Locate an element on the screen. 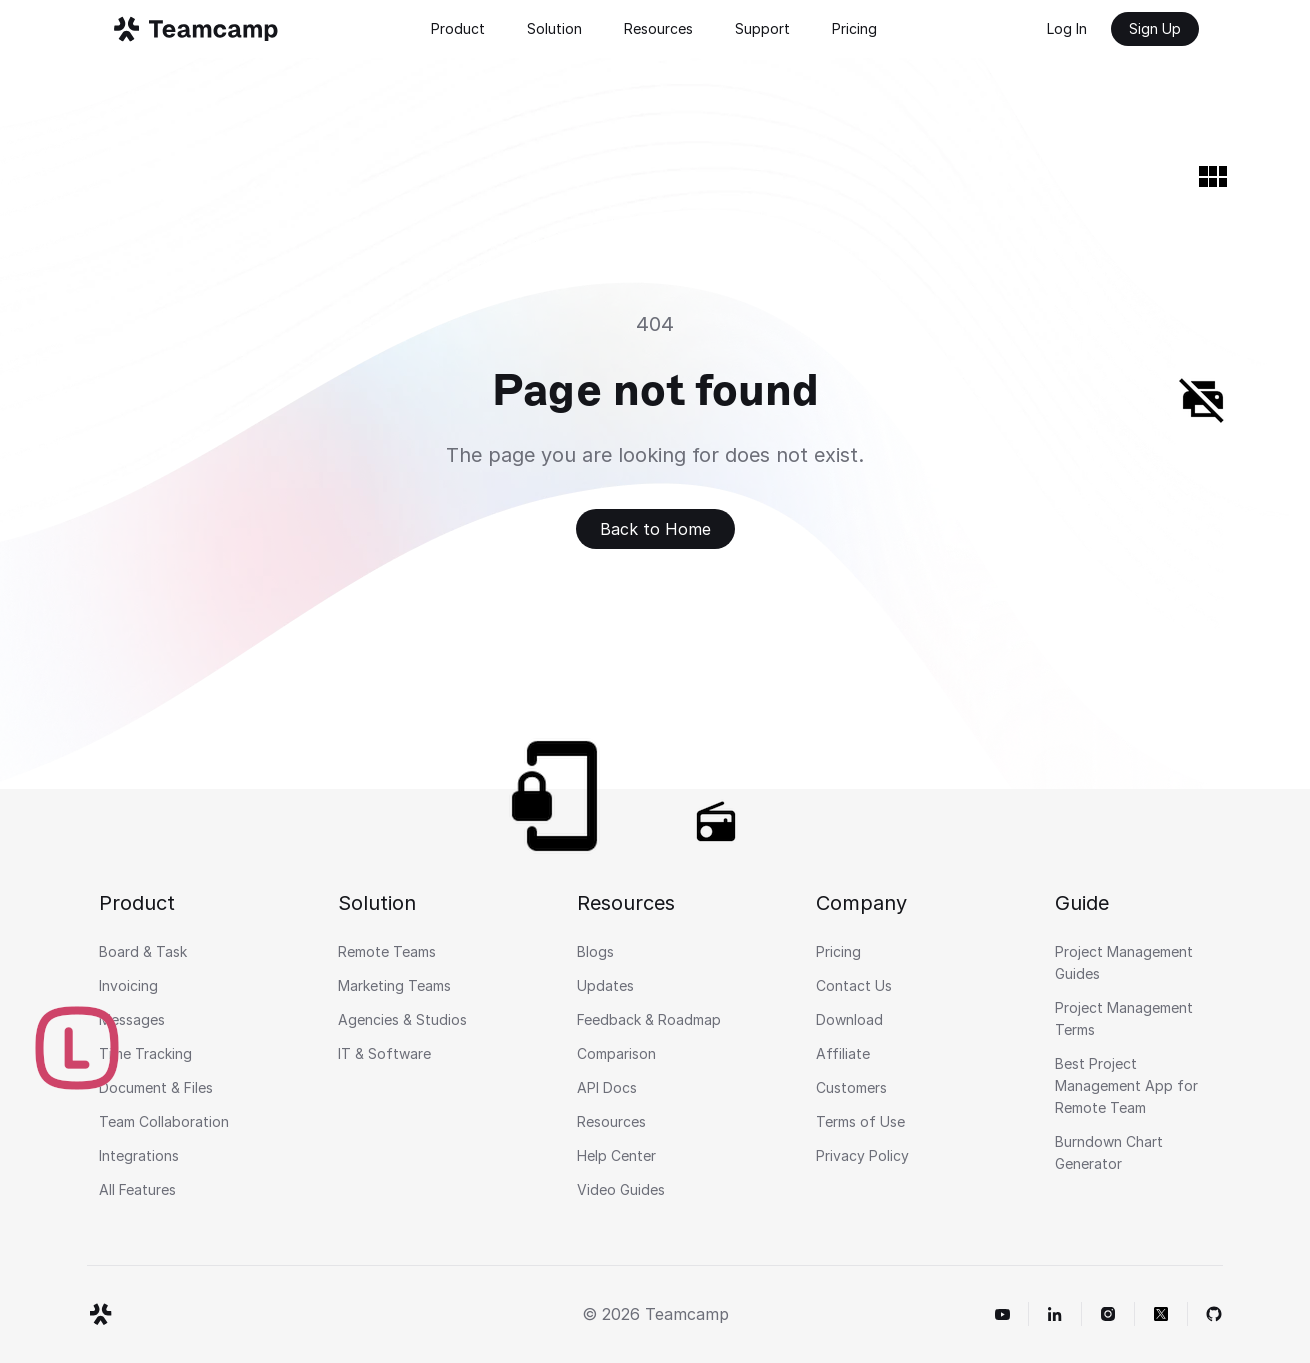 The image size is (1310, 1363). printing is unavailable or disabled is located at coordinates (1203, 399).